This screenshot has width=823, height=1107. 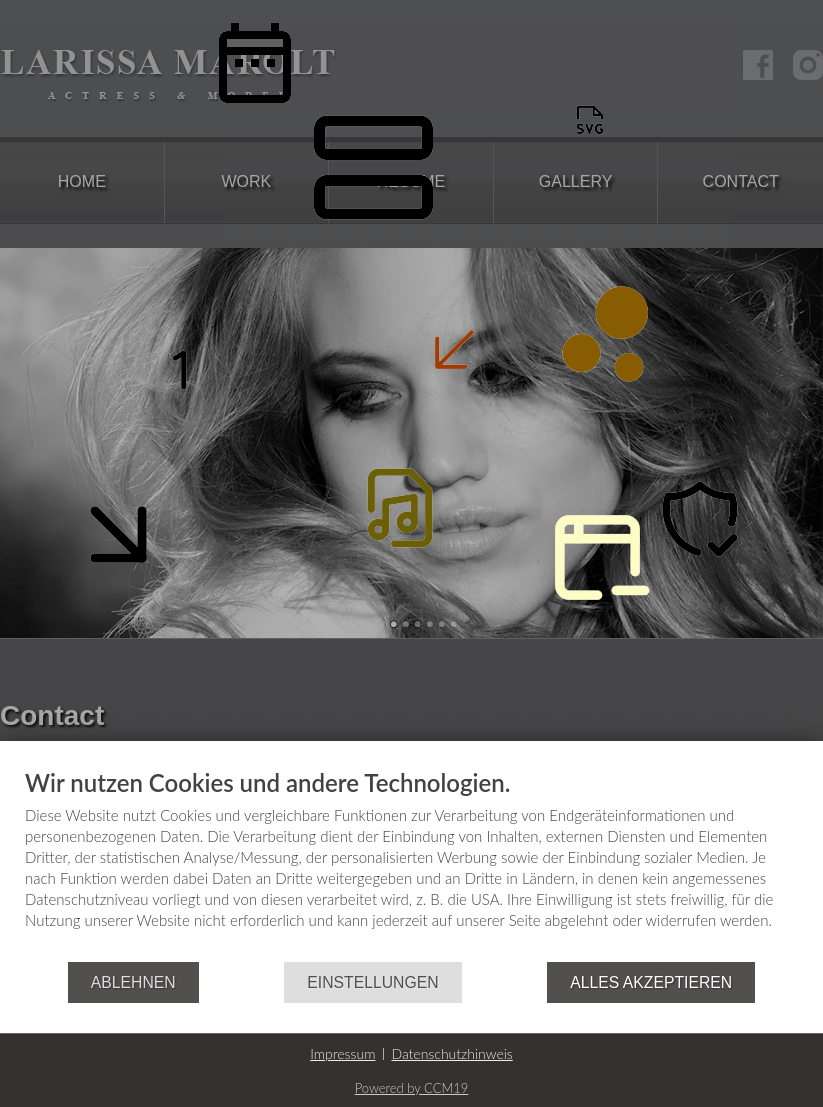 What do you see at coordinates (700, 519) in the screenshot?
I see `indicates verified or secure status` at bounding box center [700, 519].